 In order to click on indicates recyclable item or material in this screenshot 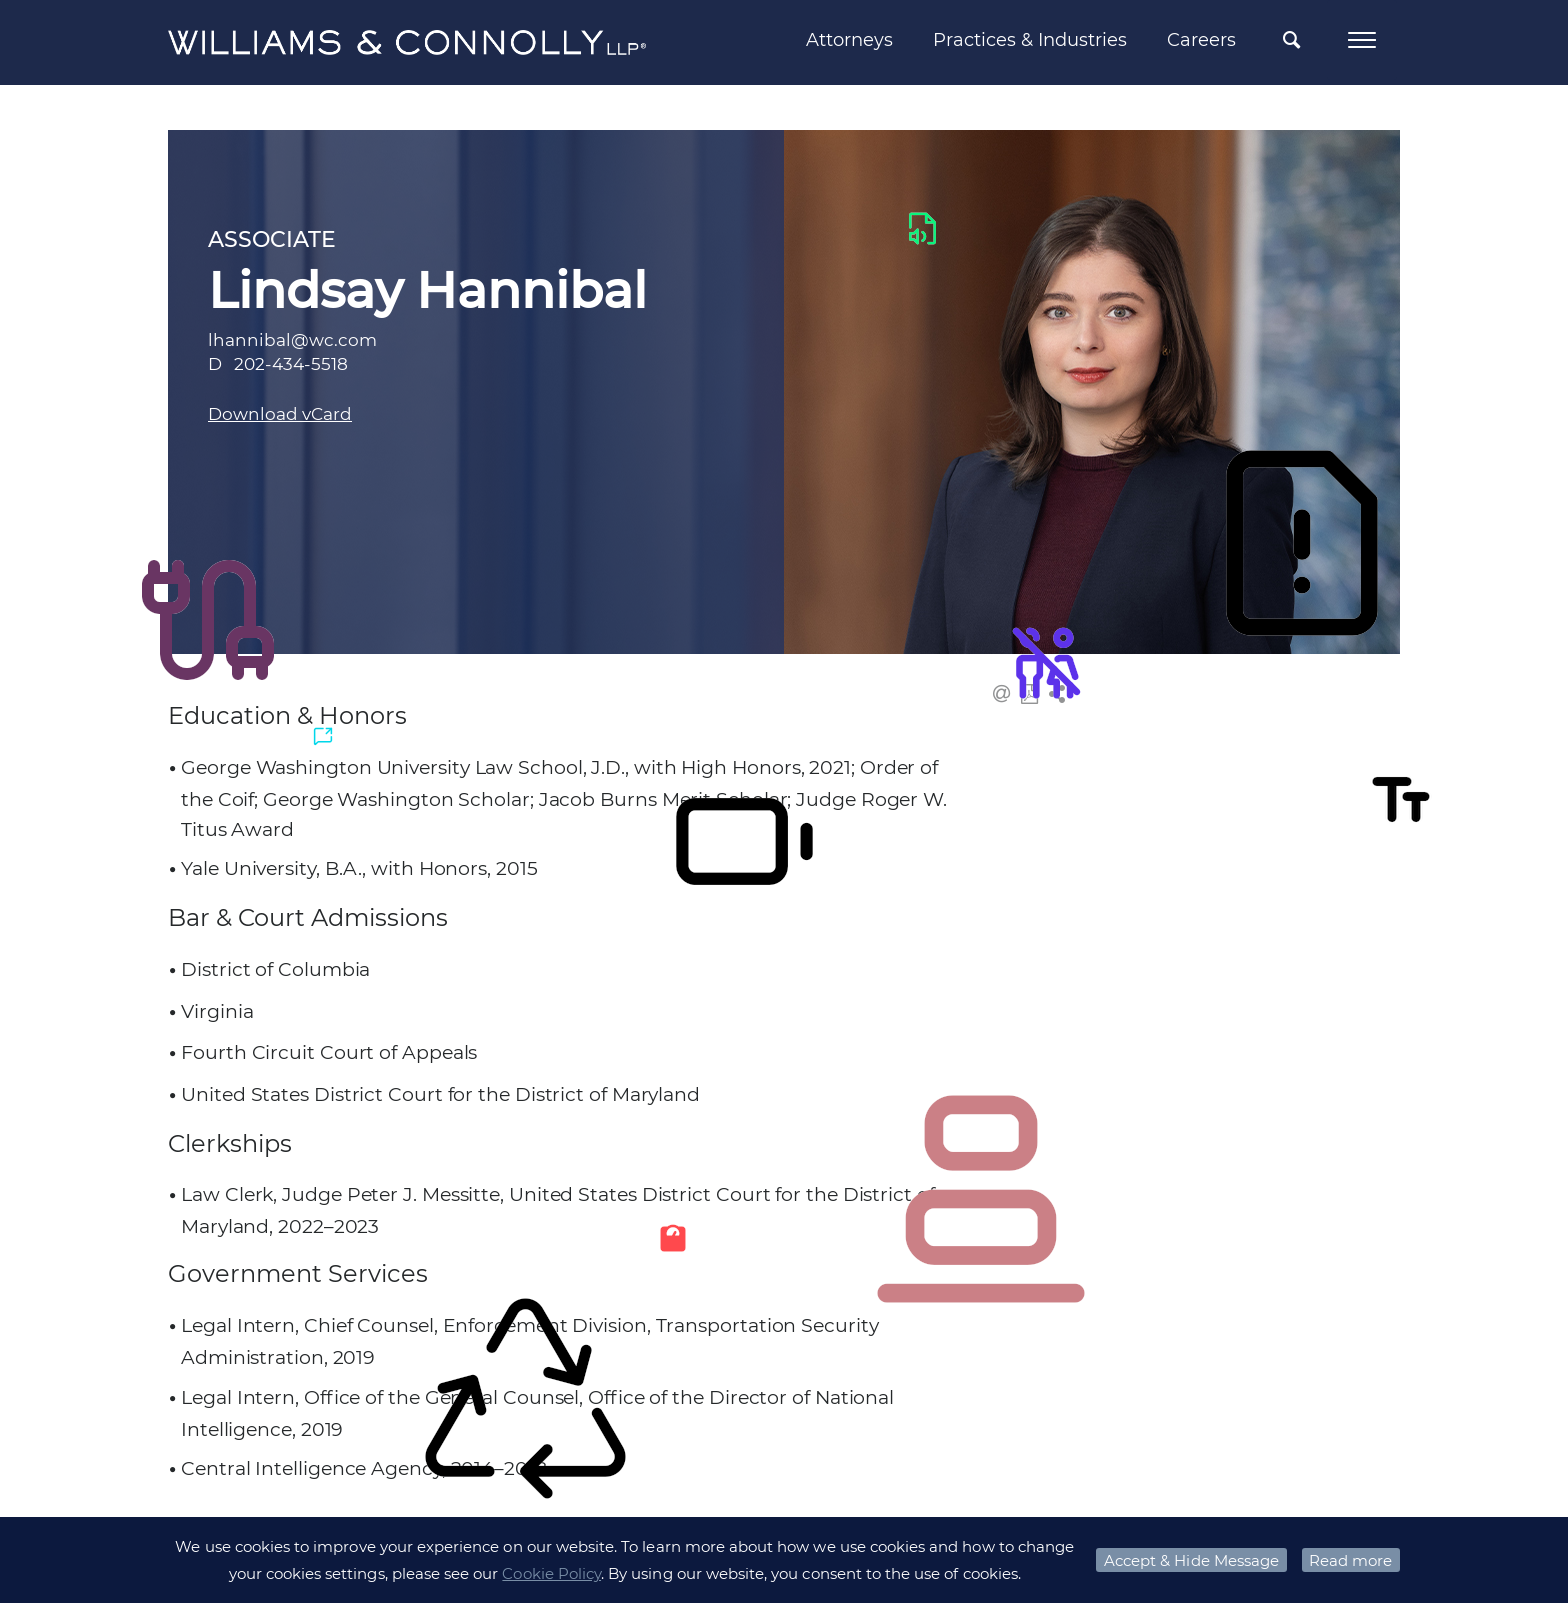, I will do `click(525, 1398)`.